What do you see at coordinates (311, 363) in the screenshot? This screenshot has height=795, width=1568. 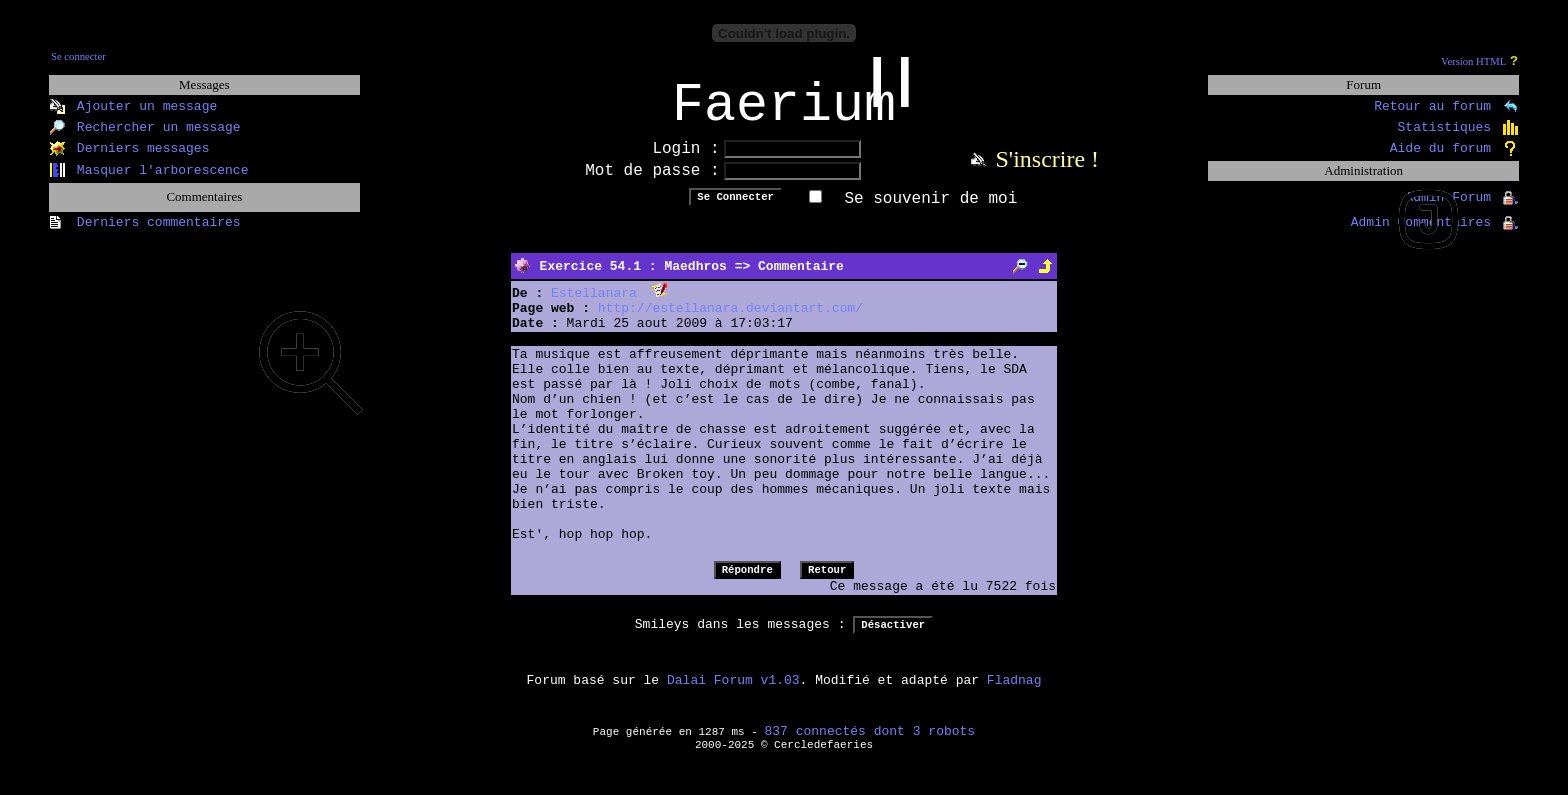 I see `zoom in on the current view` at bounding box center [311, 363].